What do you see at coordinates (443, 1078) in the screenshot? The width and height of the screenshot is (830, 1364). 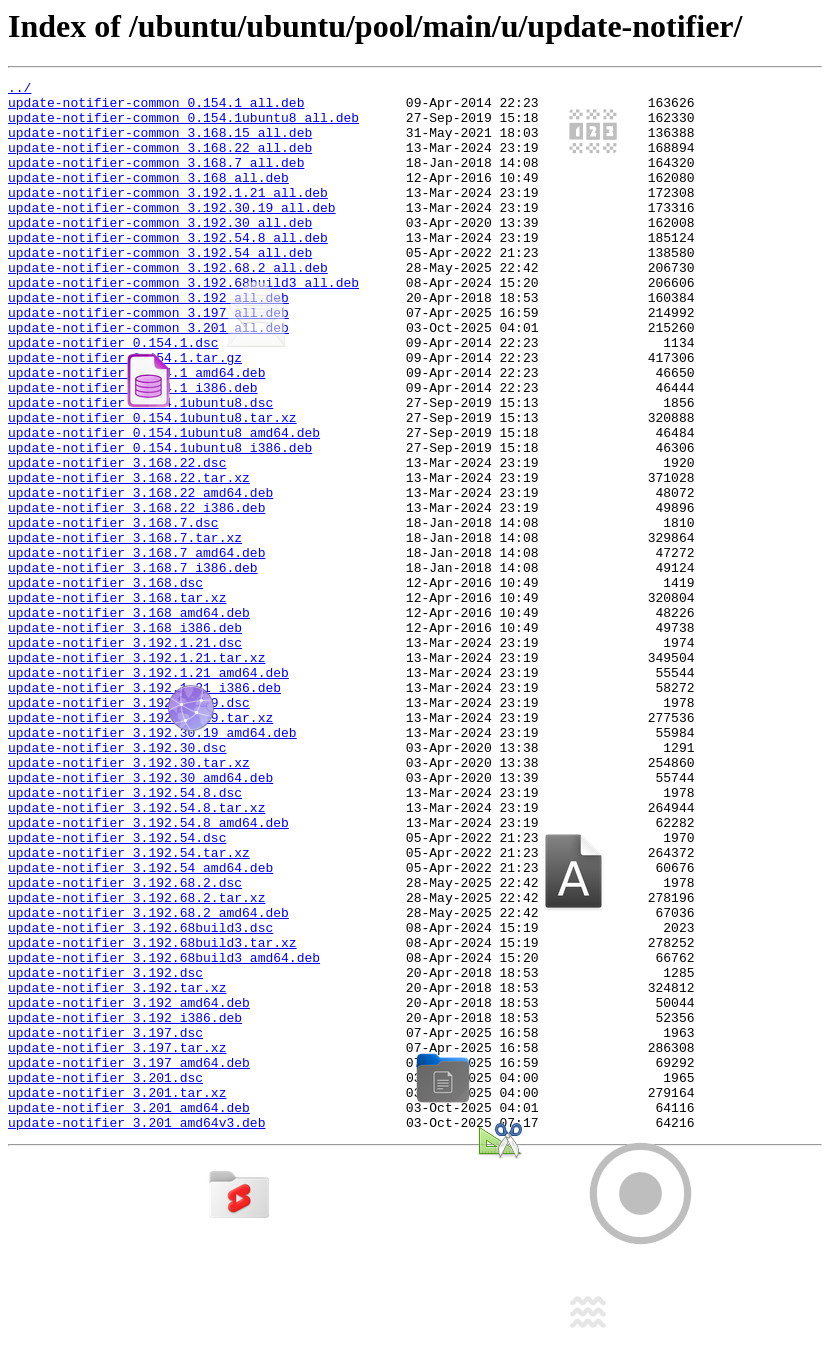 I see `open your documents folder` at bounding box center [443, 1078].